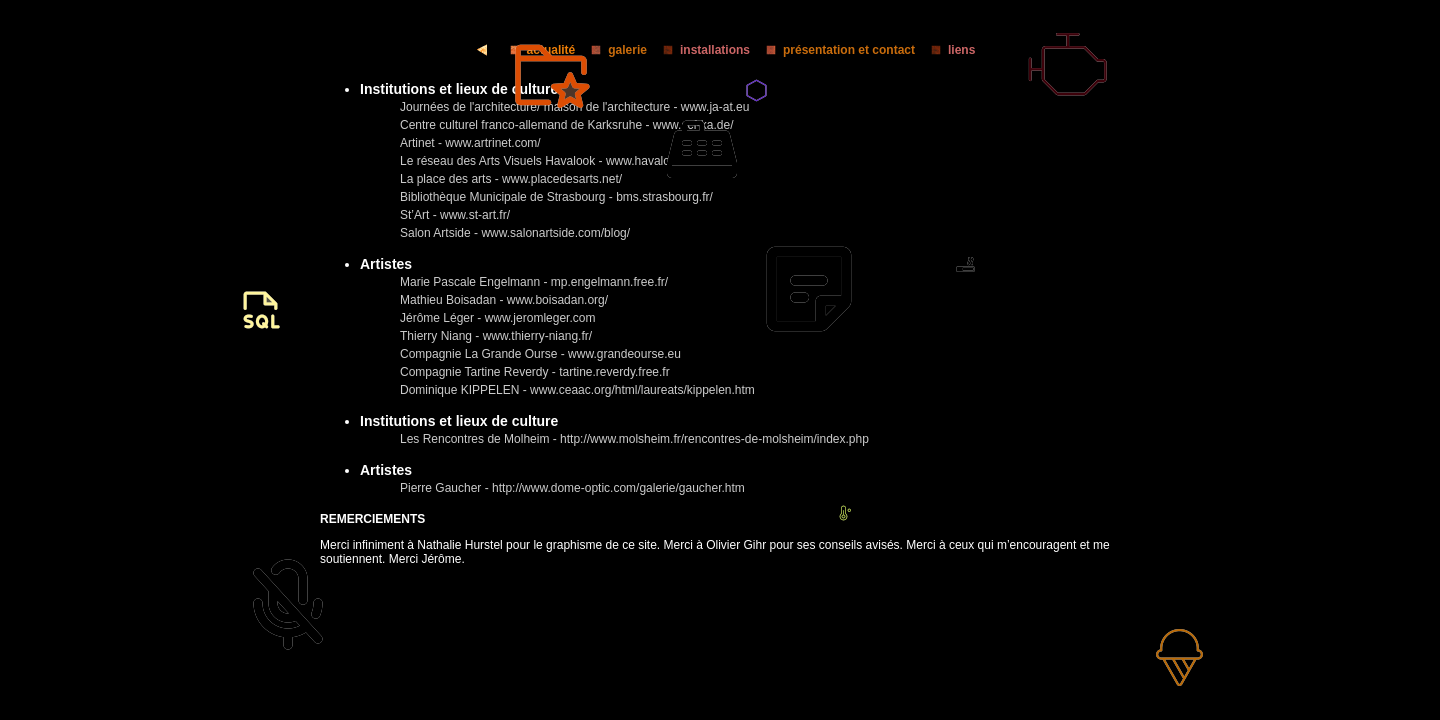  I want to click on access point of sale system, so click(702, 153).